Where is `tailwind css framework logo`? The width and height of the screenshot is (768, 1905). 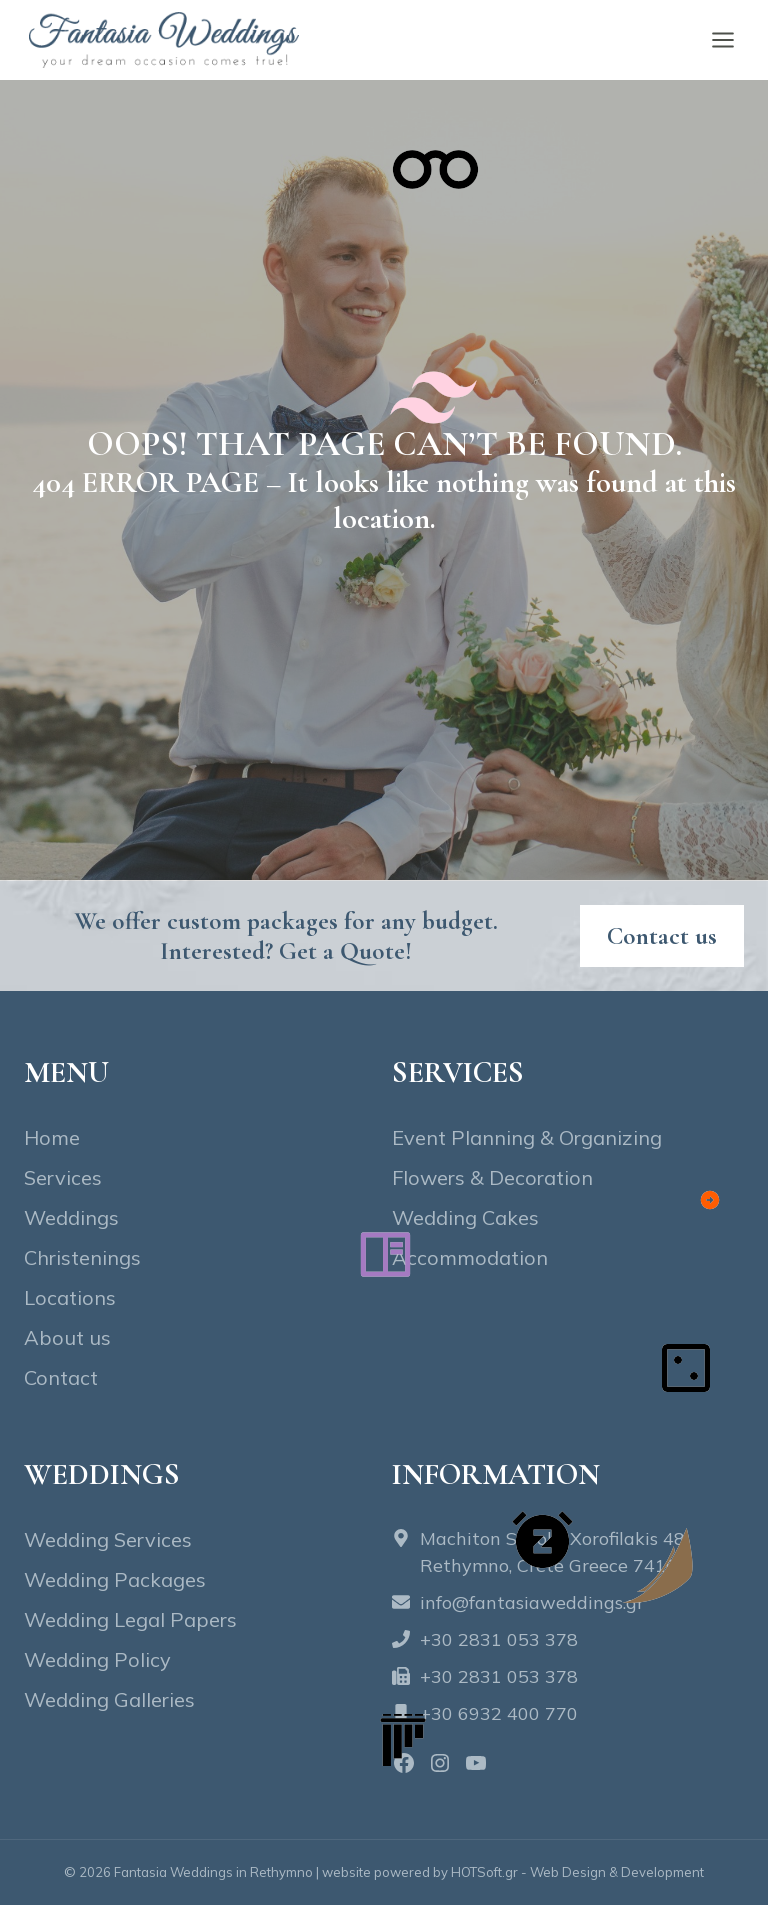 tailwind css framework logo is located at coordinates (433, 397).